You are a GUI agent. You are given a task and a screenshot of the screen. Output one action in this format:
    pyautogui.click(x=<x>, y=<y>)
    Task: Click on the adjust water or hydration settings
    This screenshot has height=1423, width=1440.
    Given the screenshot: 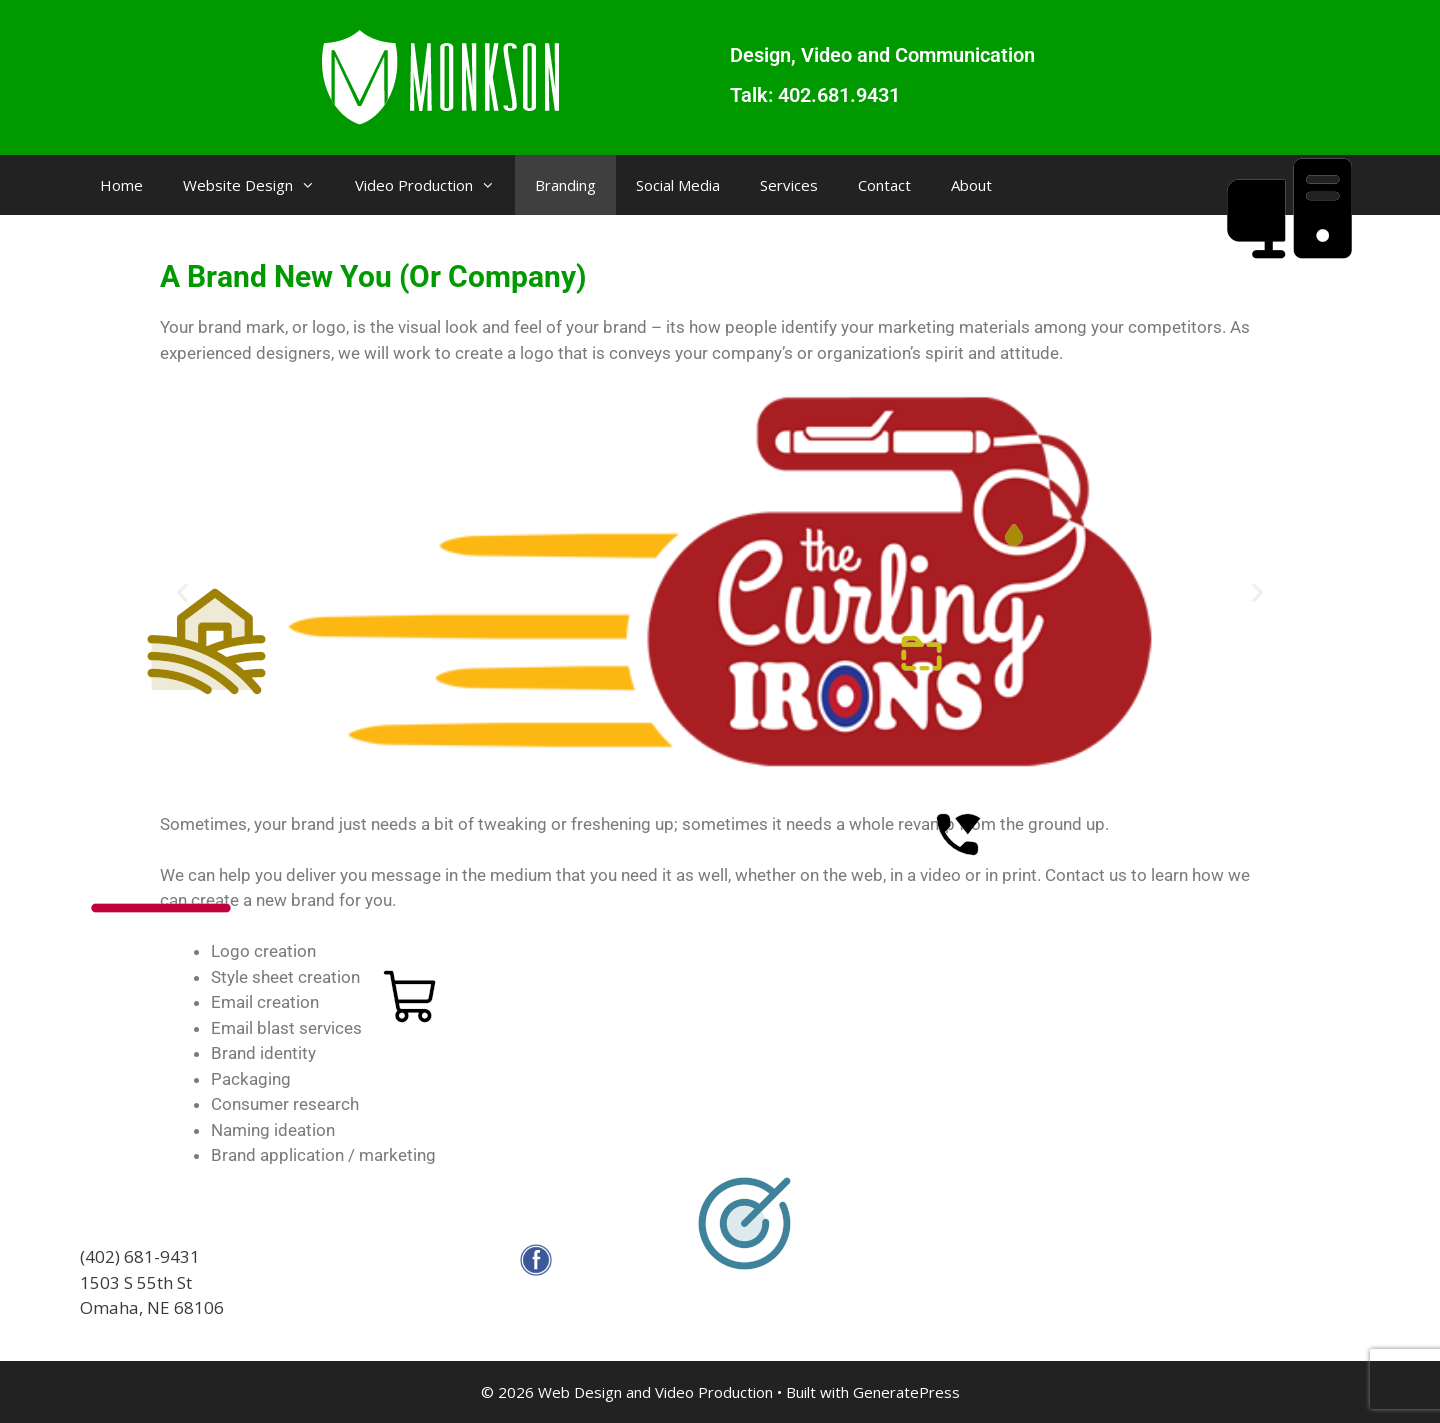 What is the action you would take?
    pyautogui.click(x=1014, y=535)
    